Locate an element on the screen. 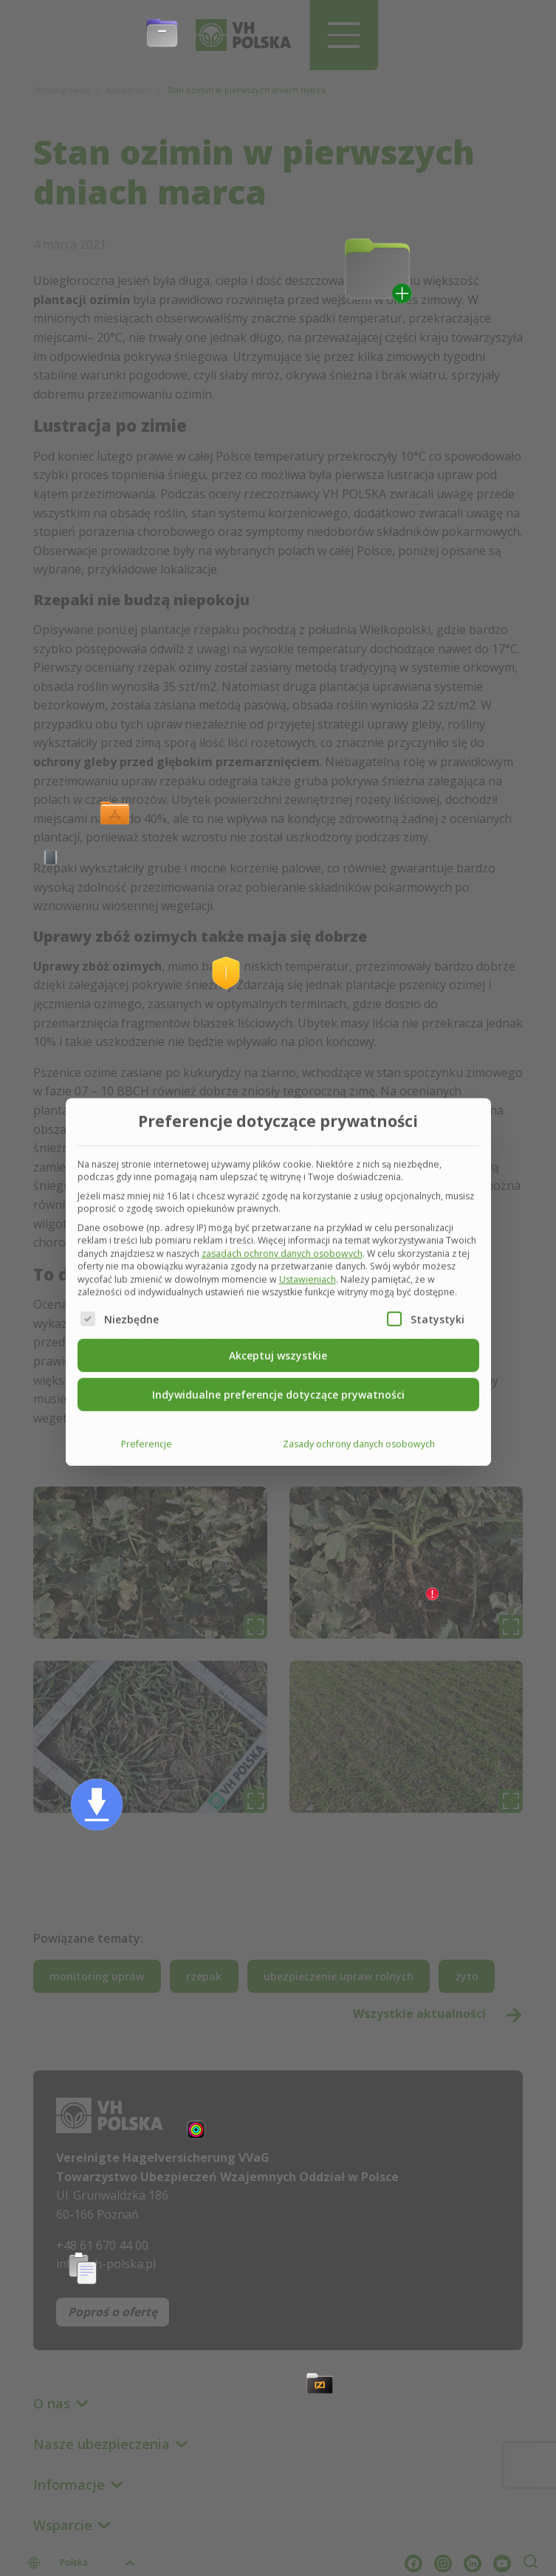  open folder containing zig programming language files is located at coordinates (320, 2384).